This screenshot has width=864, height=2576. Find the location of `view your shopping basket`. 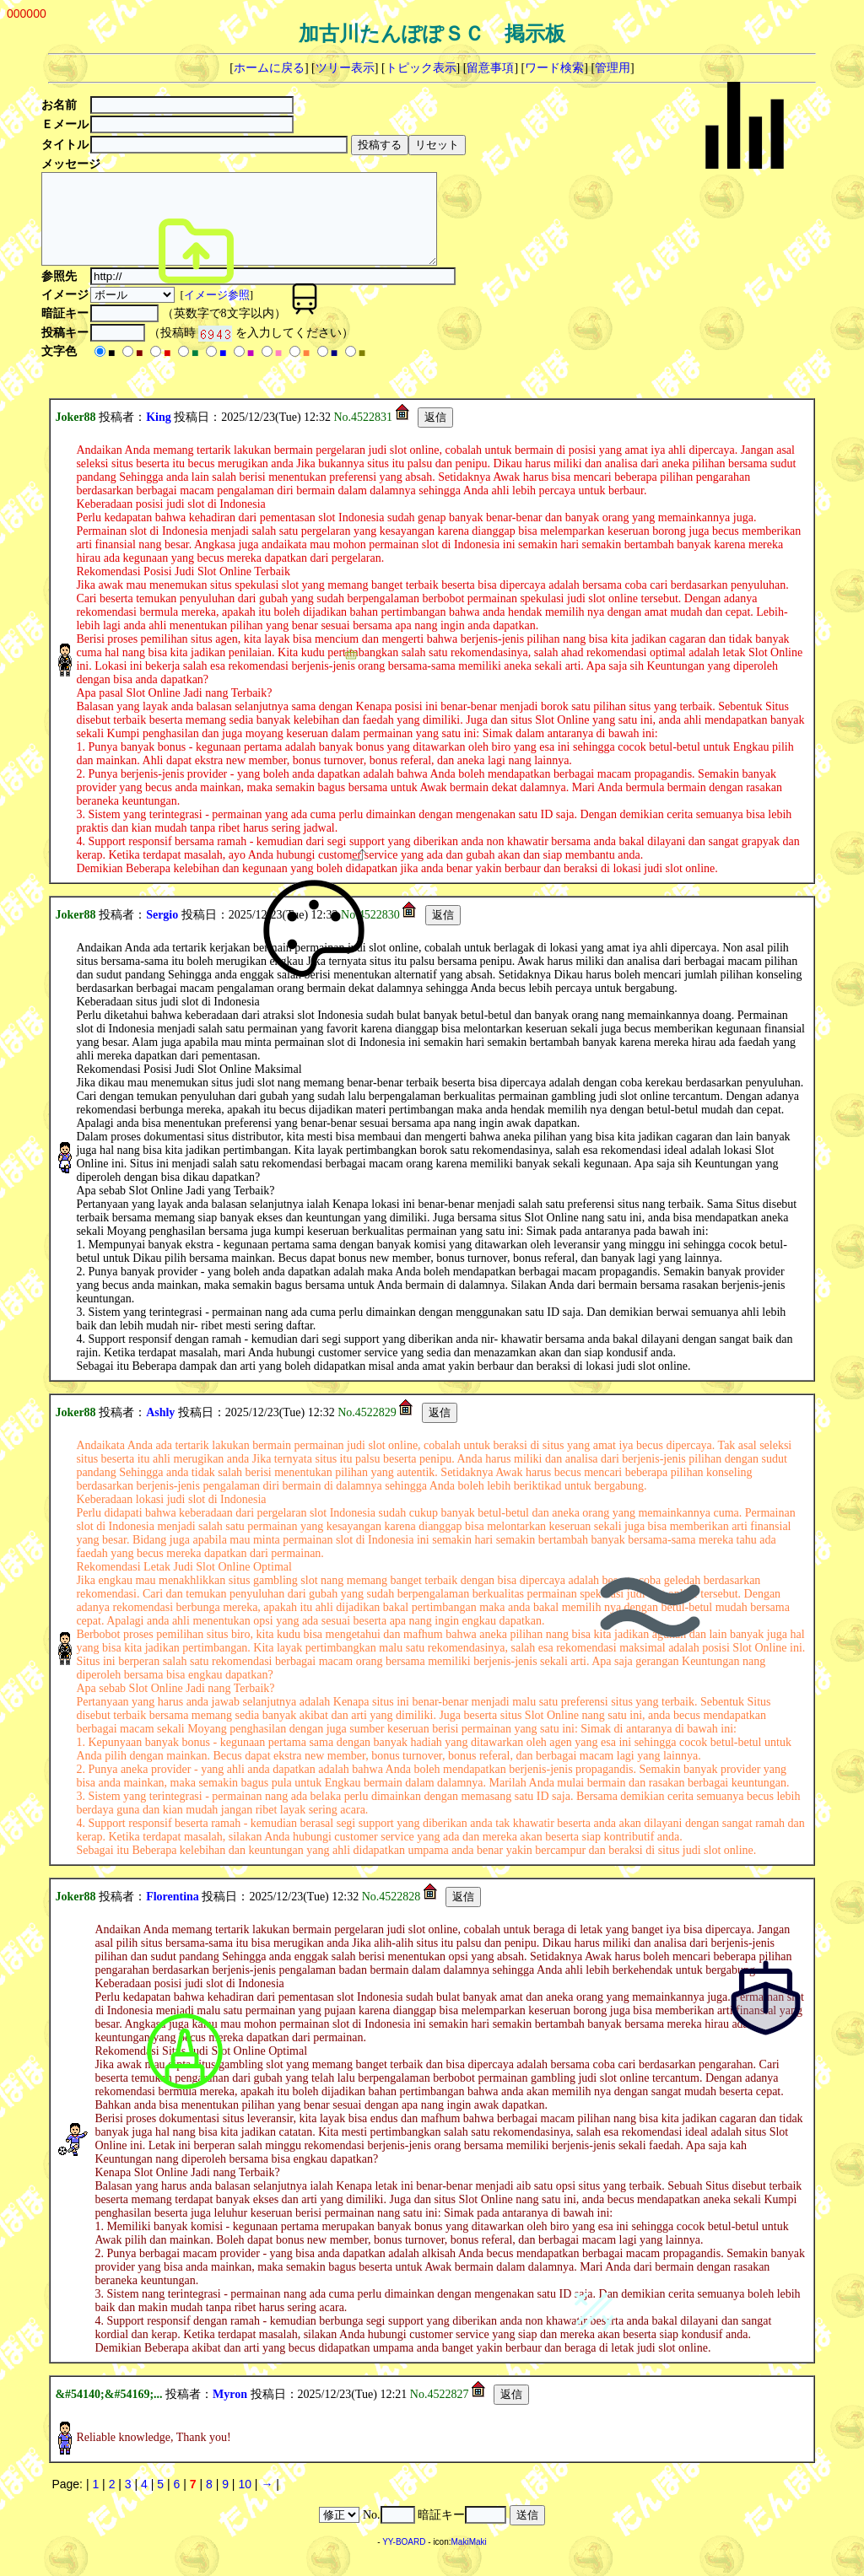

view your shopping basket is located at coordinates (351, 655).